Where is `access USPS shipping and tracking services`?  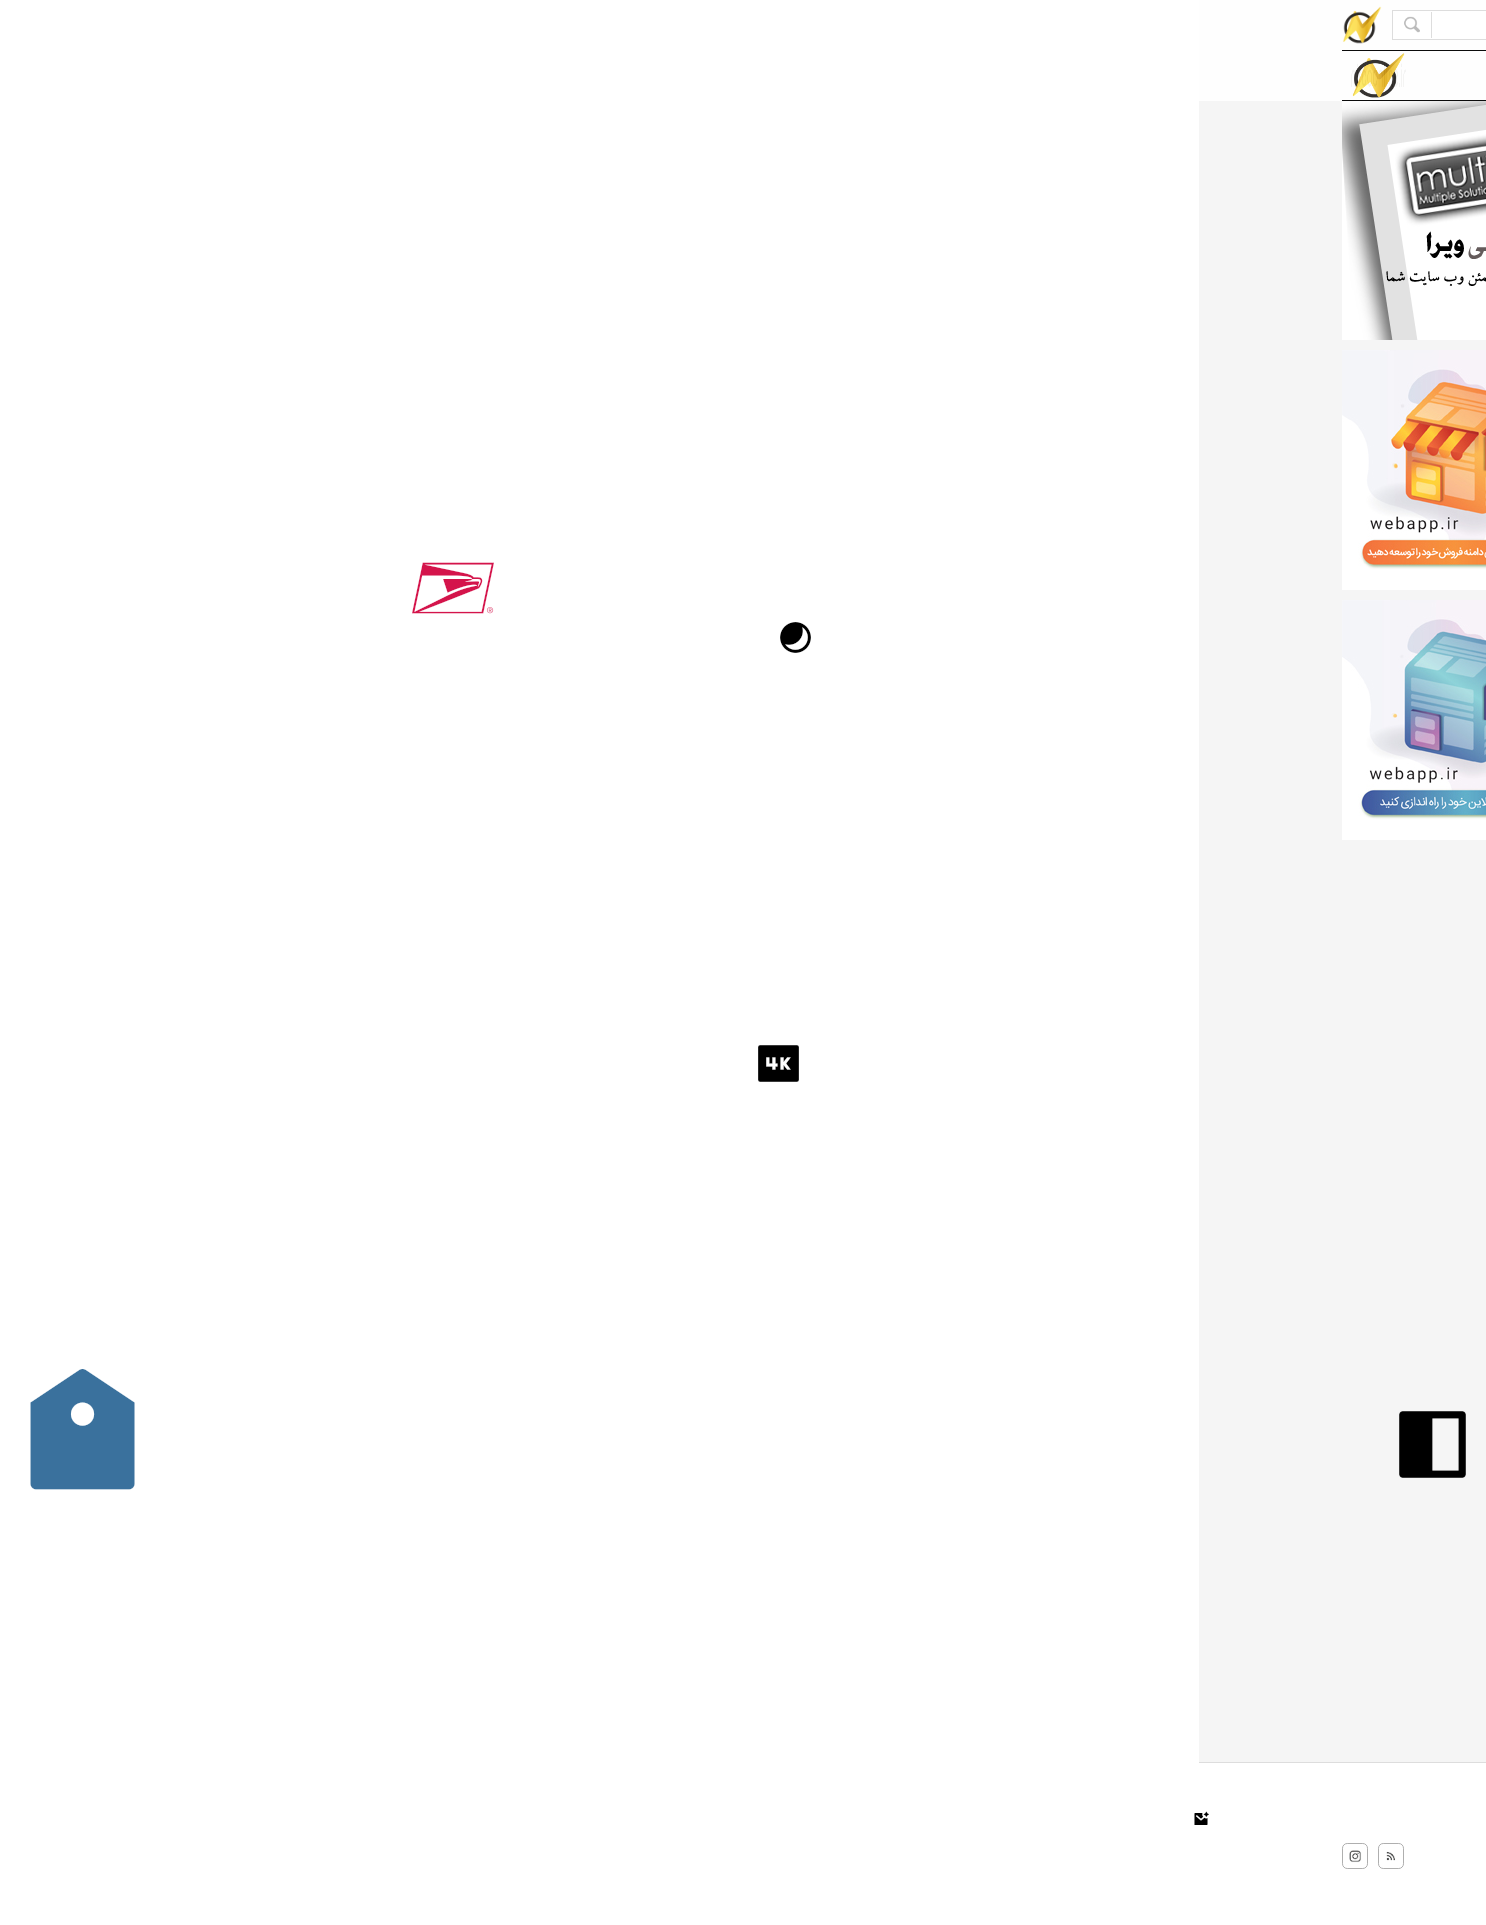
access USPS shipping and tracking services is located at coordinates (453, 588).